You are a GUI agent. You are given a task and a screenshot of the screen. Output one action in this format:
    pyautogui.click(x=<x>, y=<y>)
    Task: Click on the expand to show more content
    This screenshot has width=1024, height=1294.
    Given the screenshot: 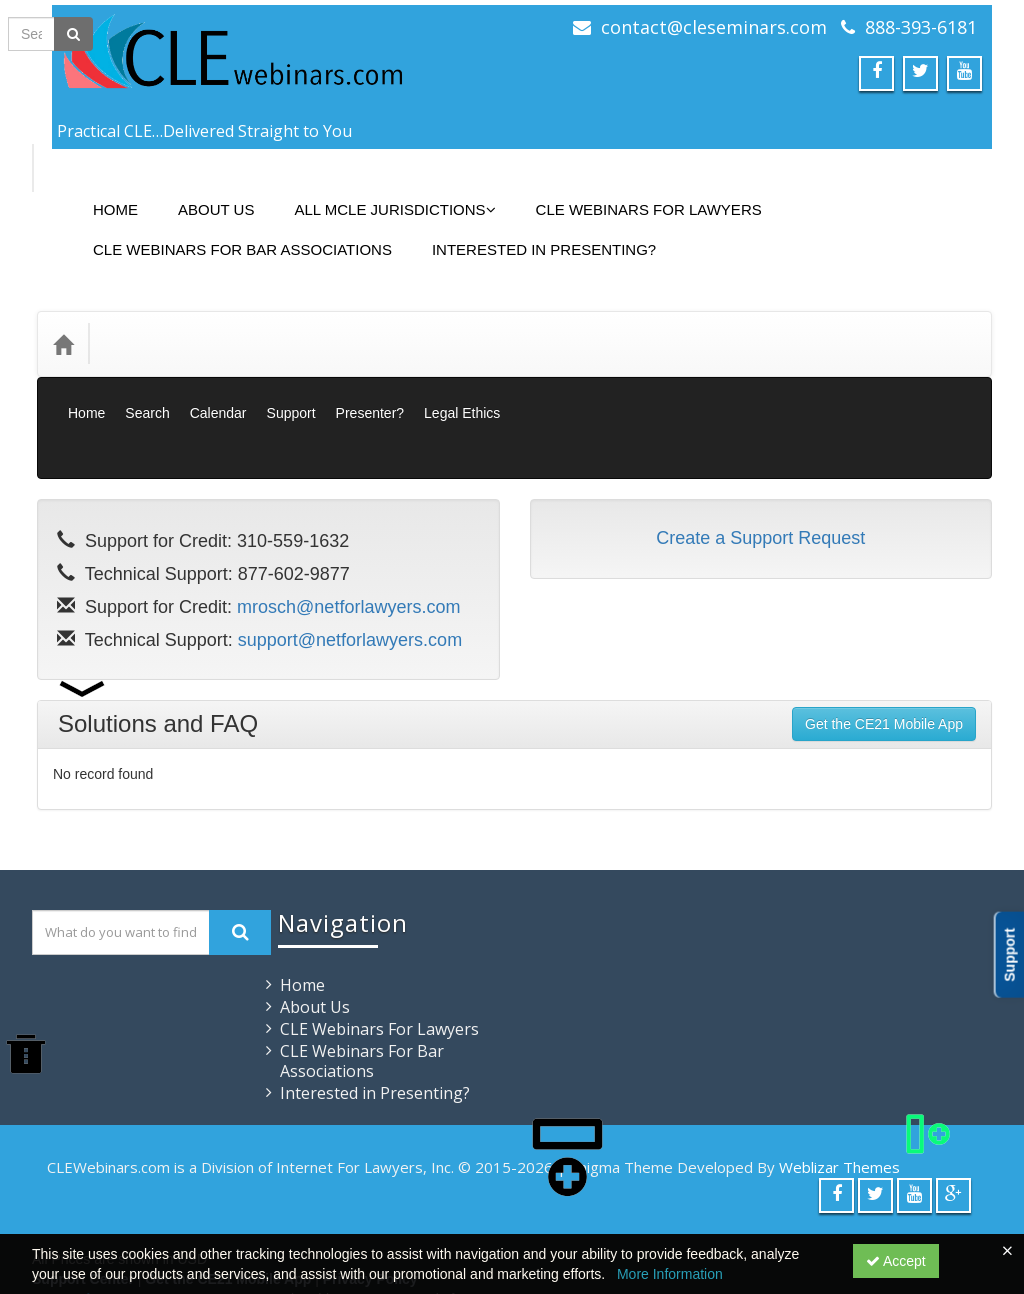 What is the action you would take?
    pyautogui.click(x=82, y=688)
    